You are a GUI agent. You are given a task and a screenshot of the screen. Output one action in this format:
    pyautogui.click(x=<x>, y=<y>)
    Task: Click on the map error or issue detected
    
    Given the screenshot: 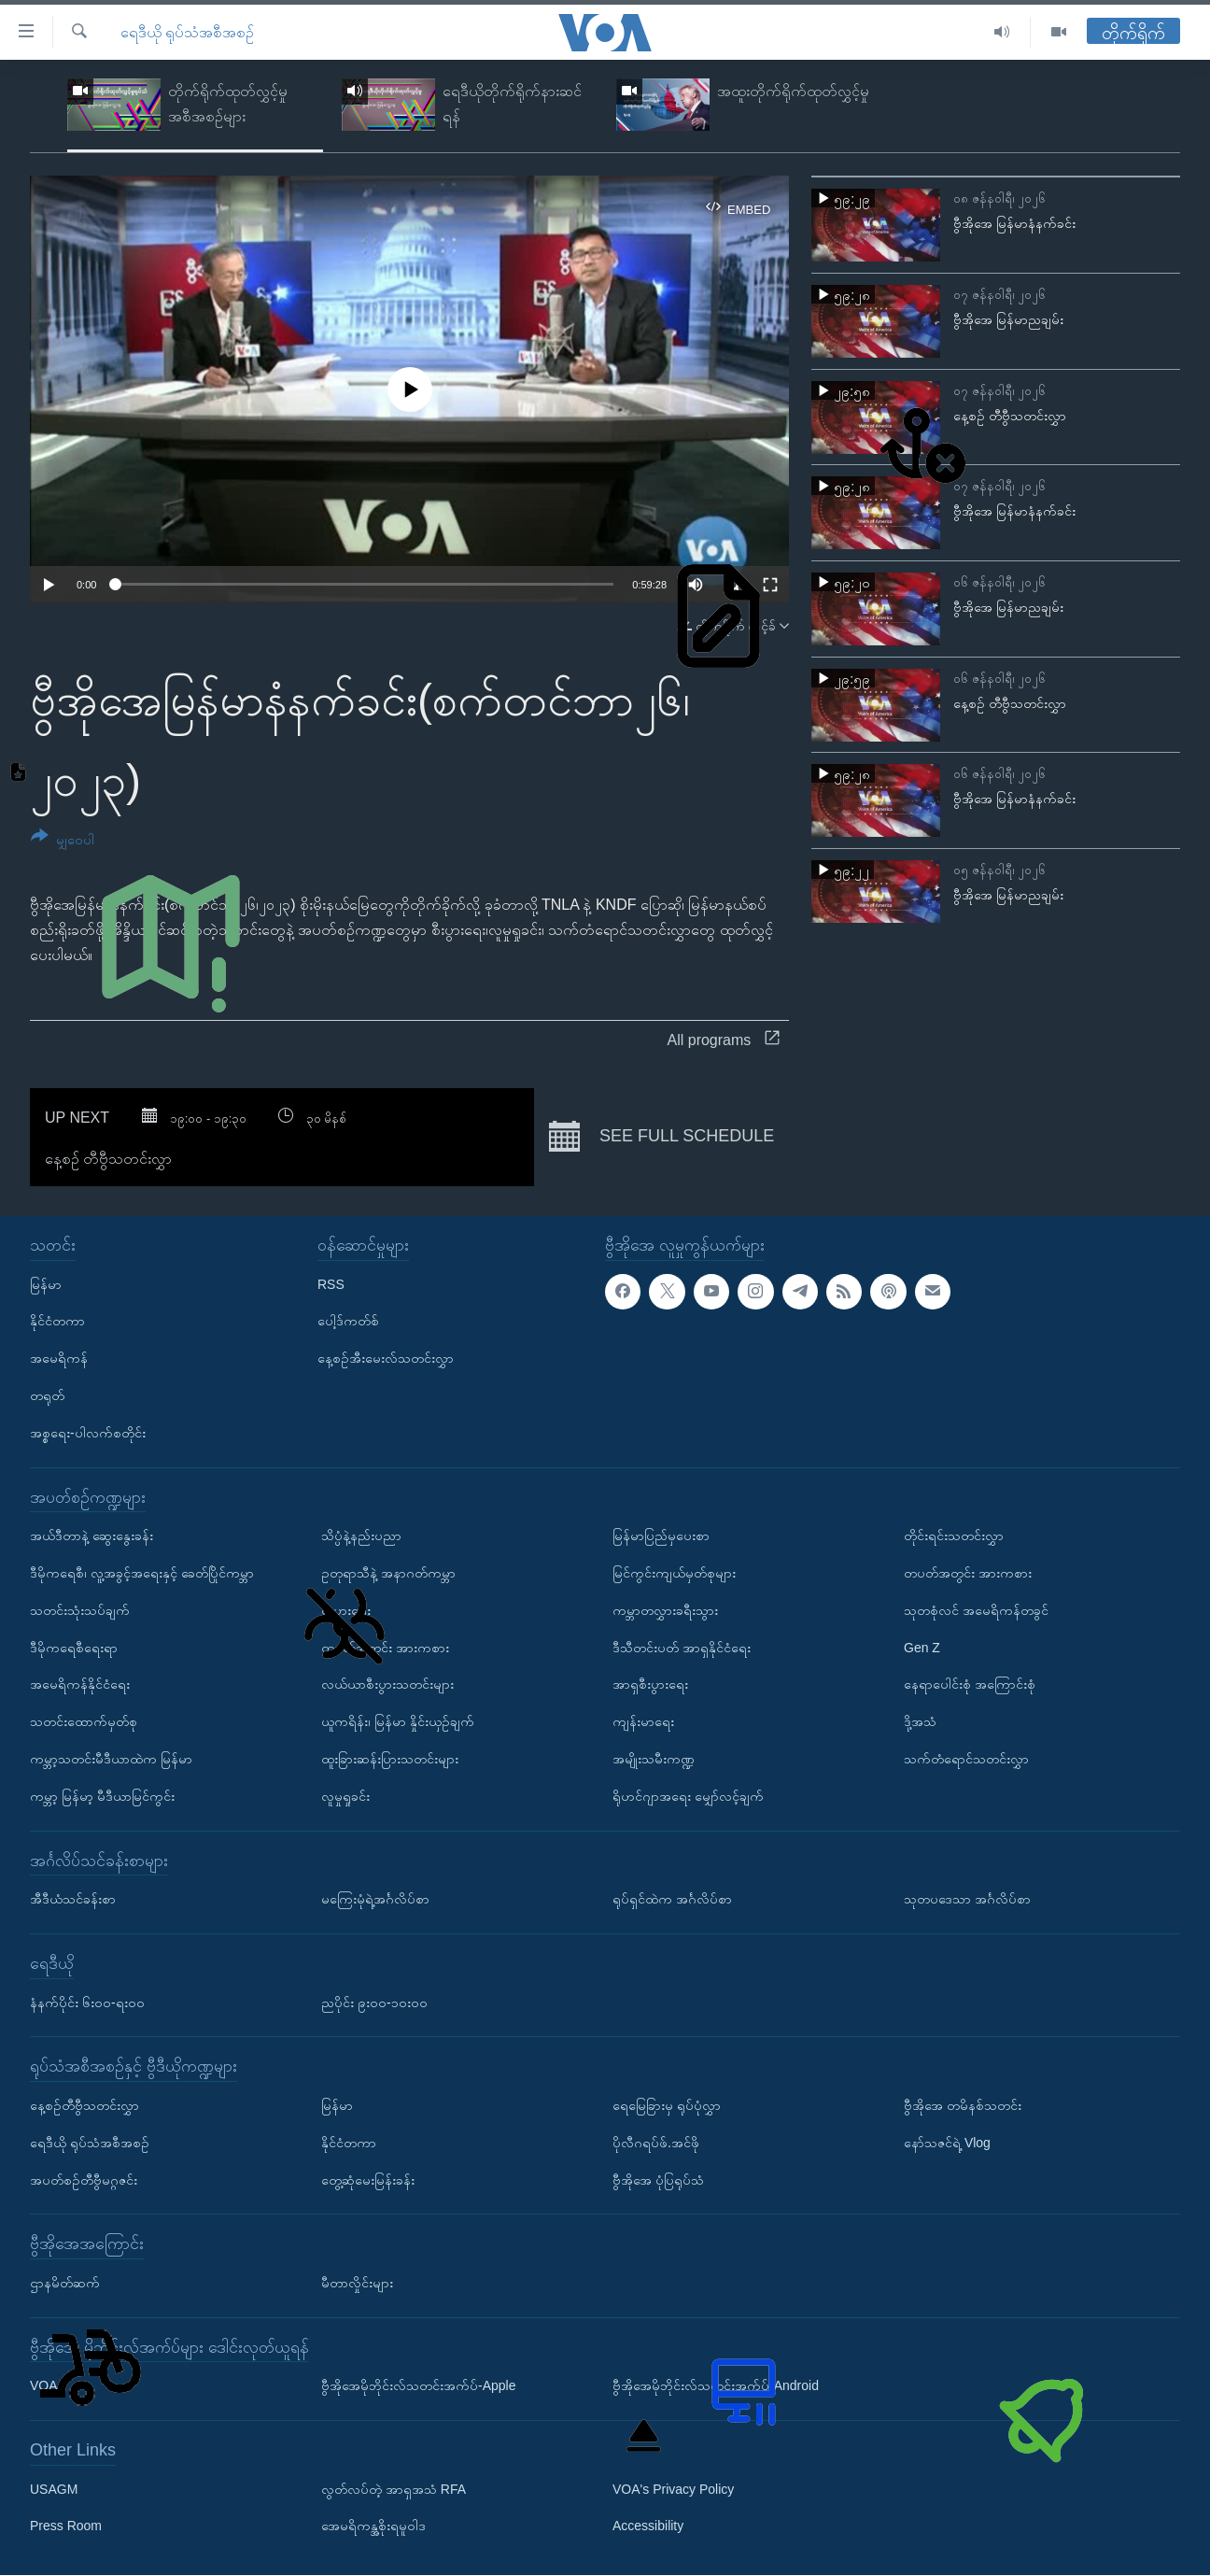 What is the action you would take?
    pyautogui.click(x=171, y=937)
    